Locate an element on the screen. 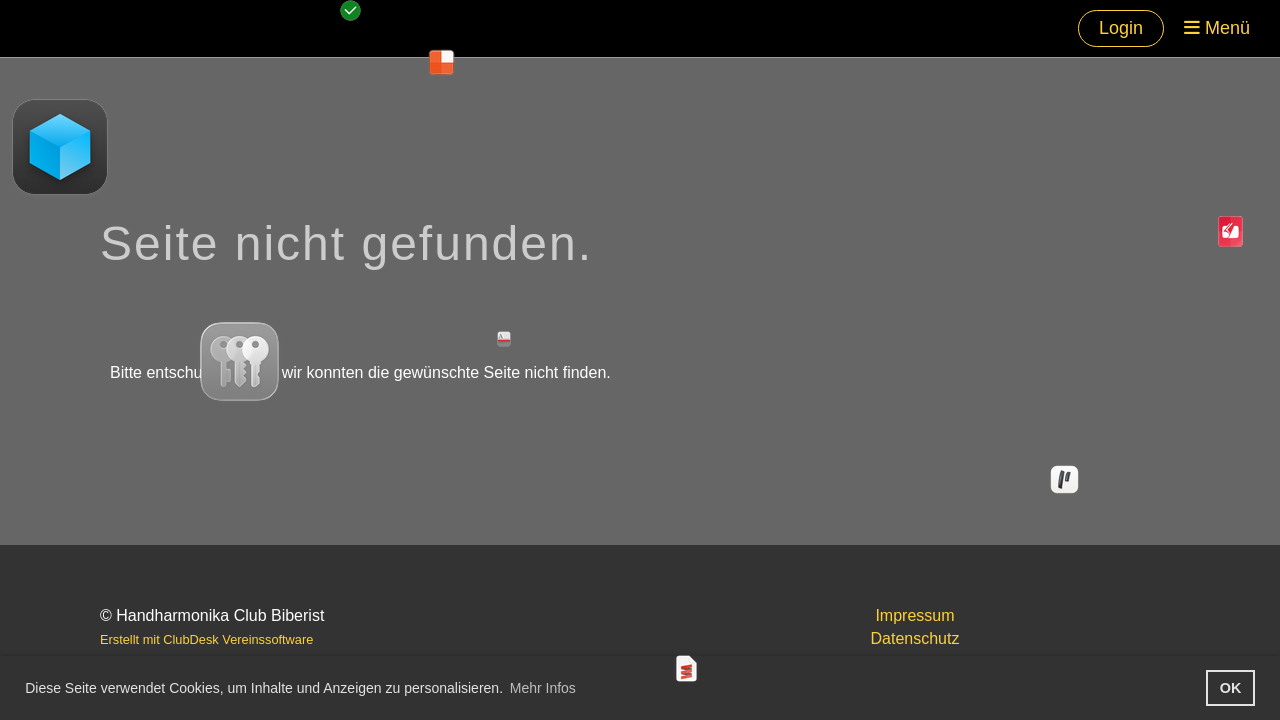 The image size is (1280, 720). an eps vector file format is located at coordinates (1230, 231).